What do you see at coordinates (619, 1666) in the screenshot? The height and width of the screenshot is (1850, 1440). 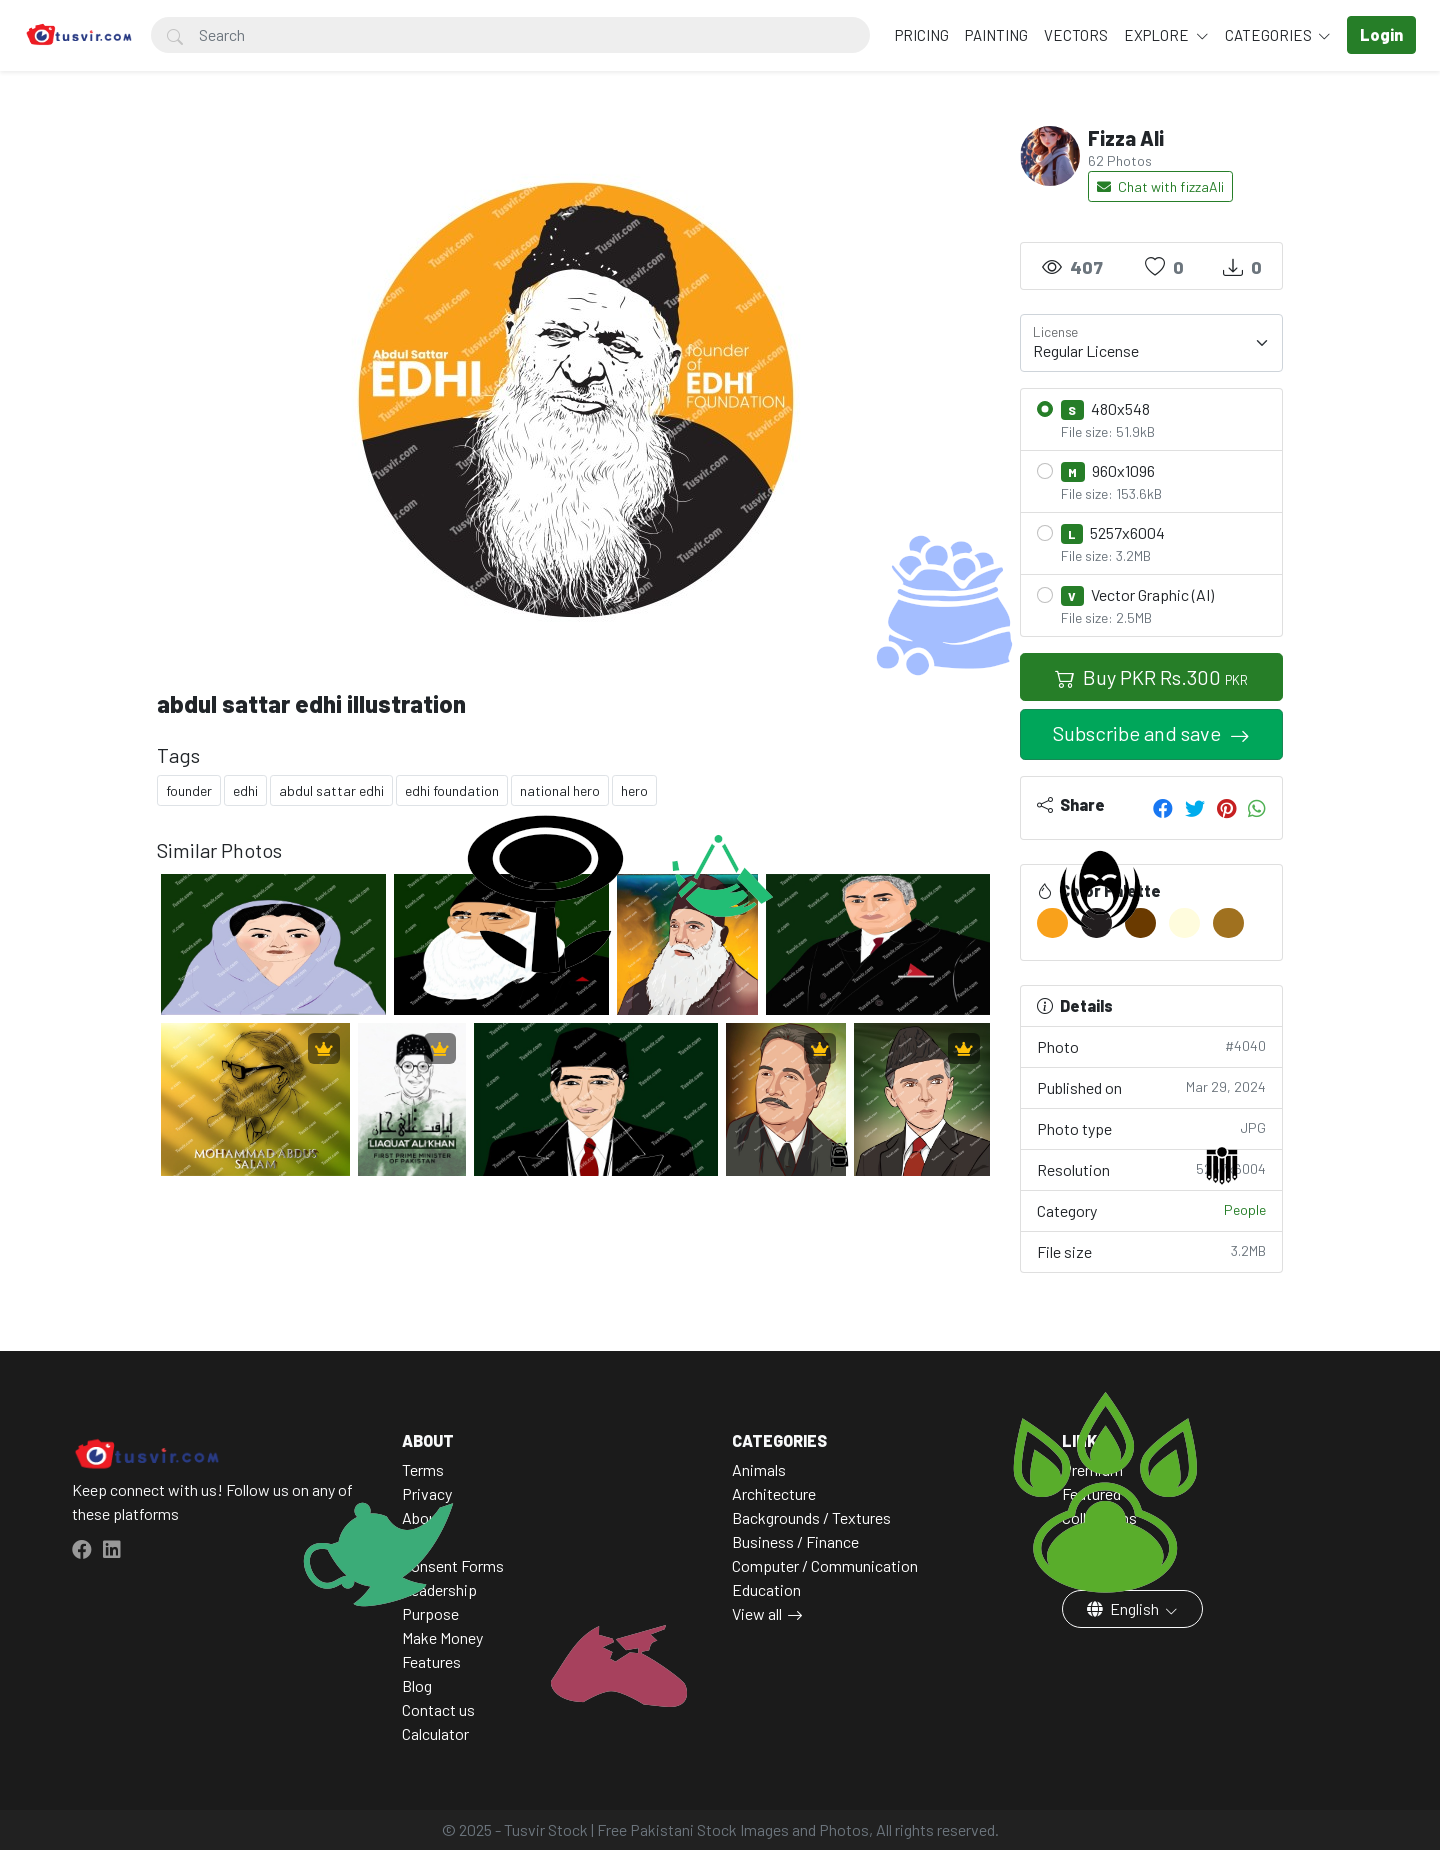 I see `view black sea region on map` at bounding box center [619, 1666].